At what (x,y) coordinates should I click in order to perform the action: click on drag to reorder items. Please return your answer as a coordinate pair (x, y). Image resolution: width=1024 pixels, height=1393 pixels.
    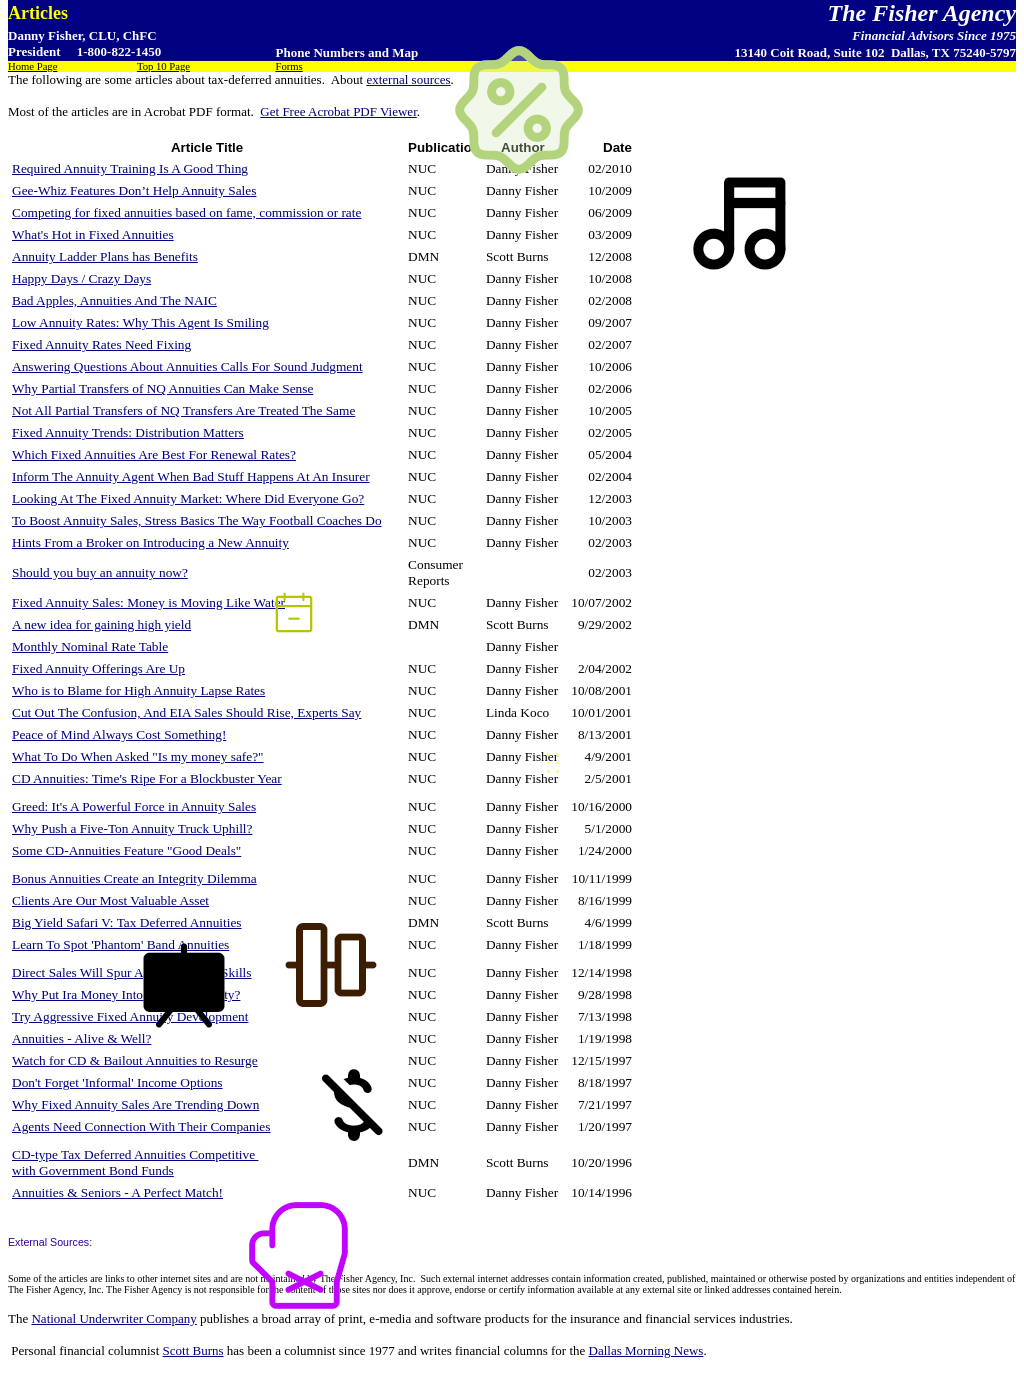
    Looking at the image, I should click on (553, 763).